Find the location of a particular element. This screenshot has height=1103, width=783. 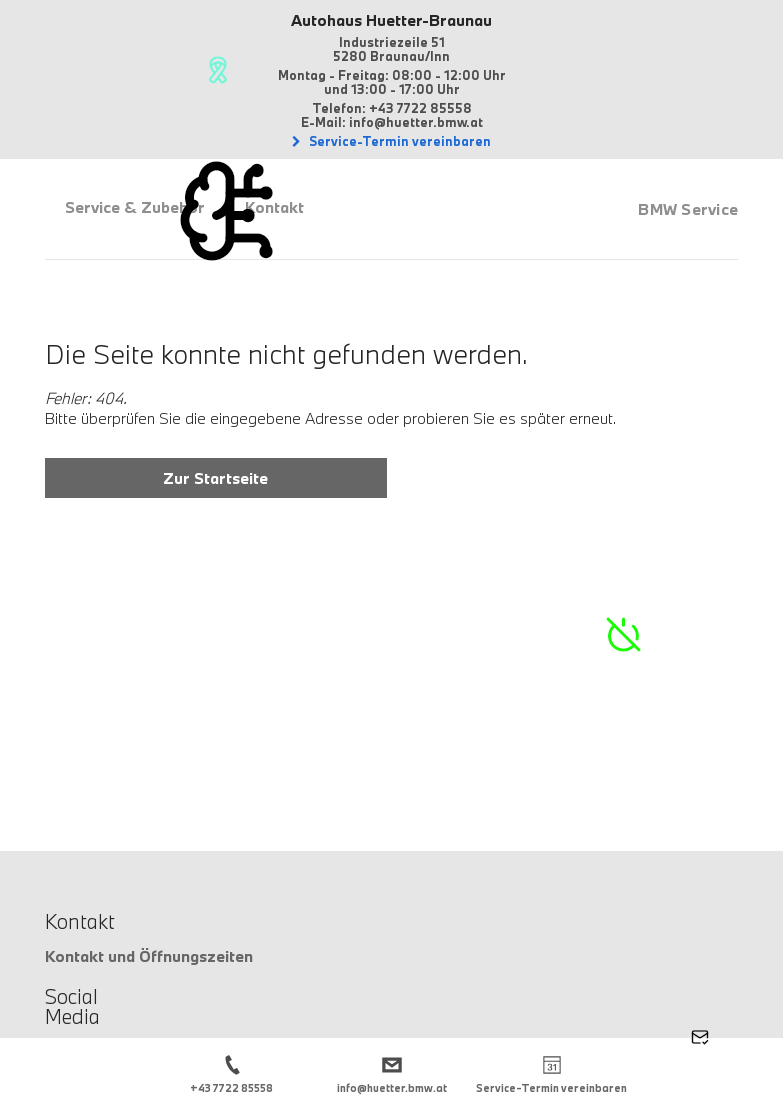

email sent successfully is located at coordinates (700, 1037).